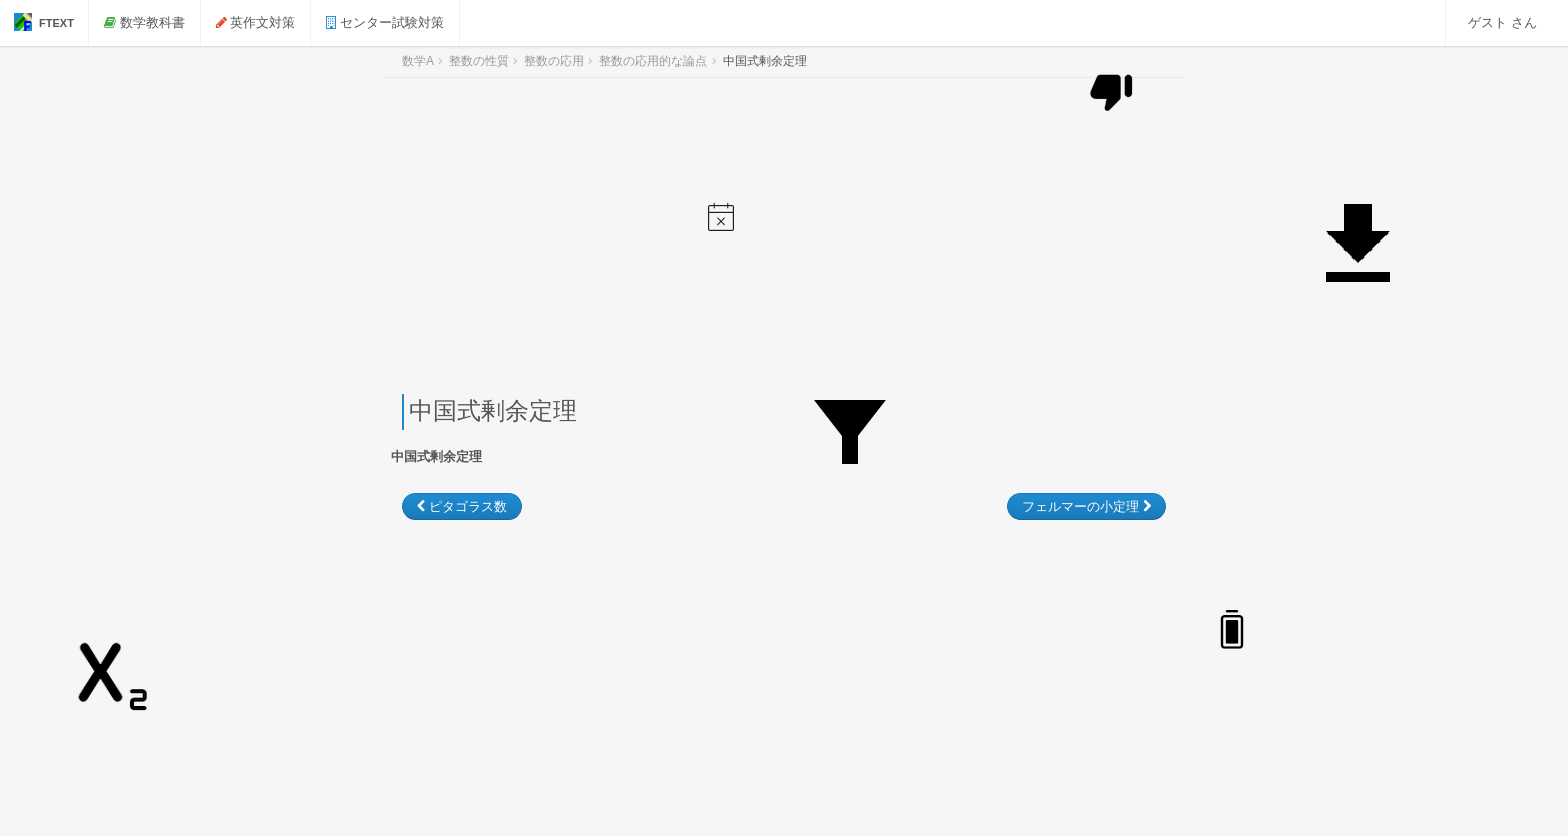 Image resolution: width=1568 pixels, height=836 pixels. Describe the element at coordinates (1232, 630) in the screenshot. I see `indicates battery is fully charged` at that location.